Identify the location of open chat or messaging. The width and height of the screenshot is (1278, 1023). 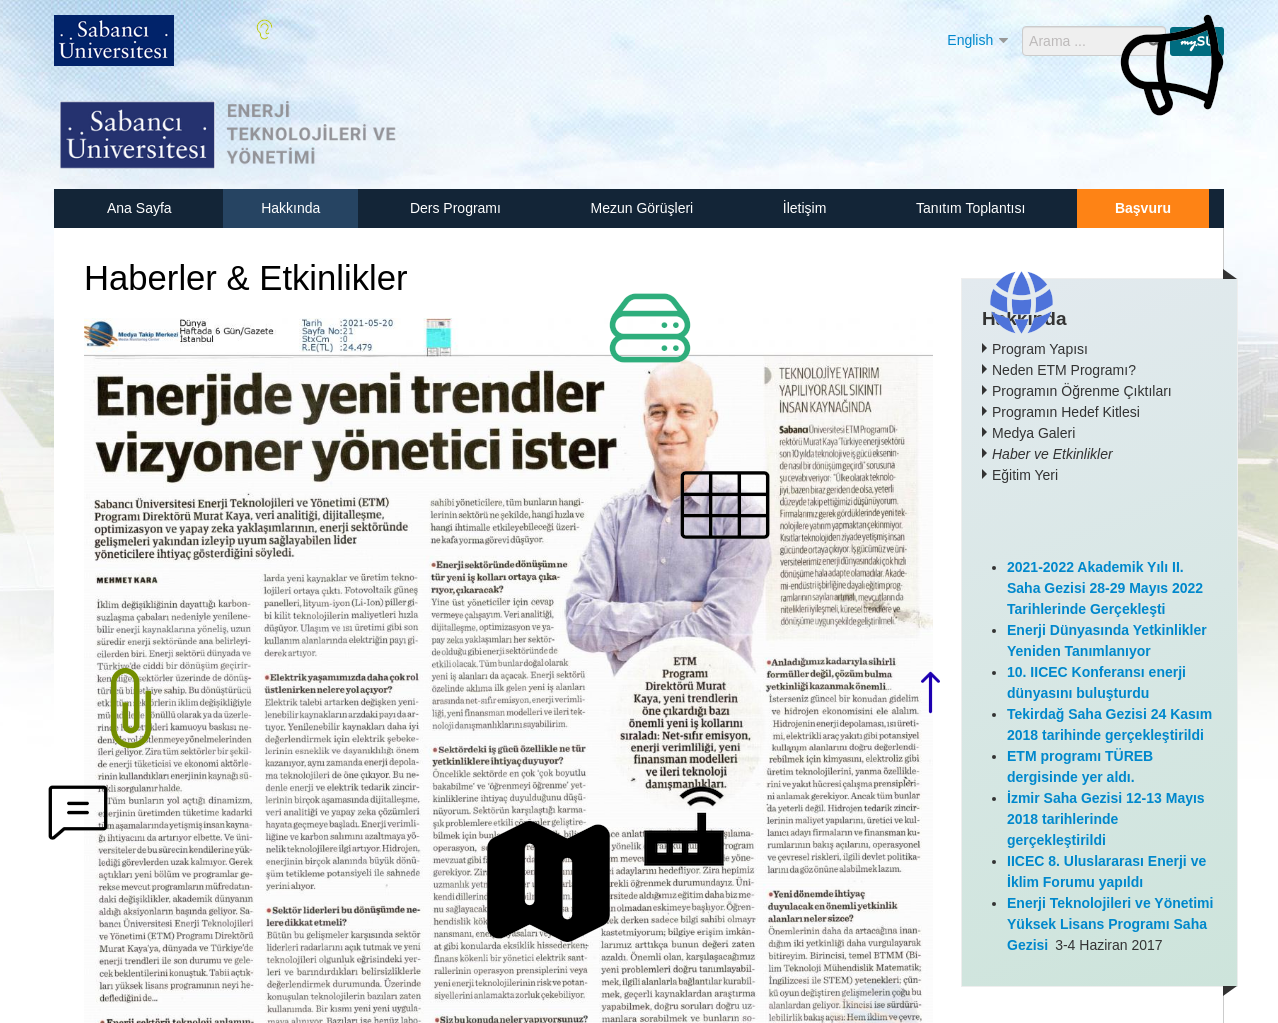
(78, 808).